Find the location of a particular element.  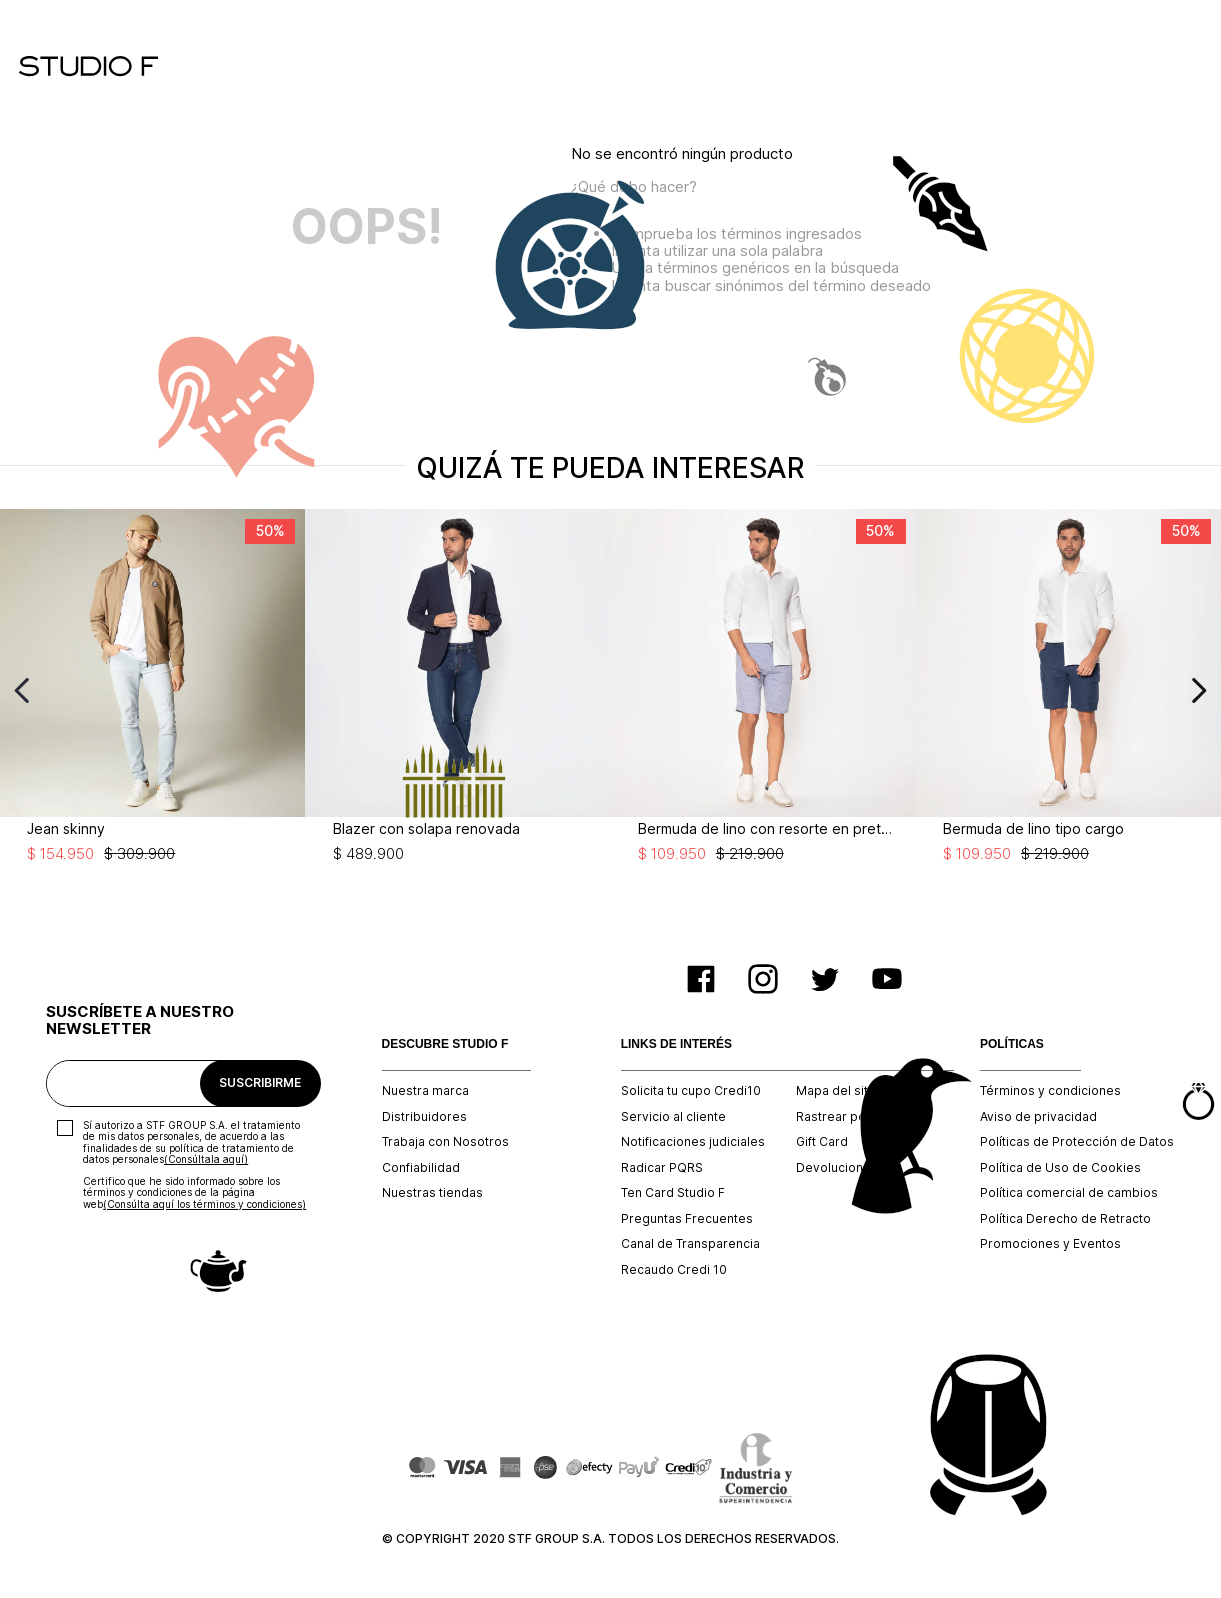

deploy cluster bomb weapon in game is located at coordinates (827, 377).